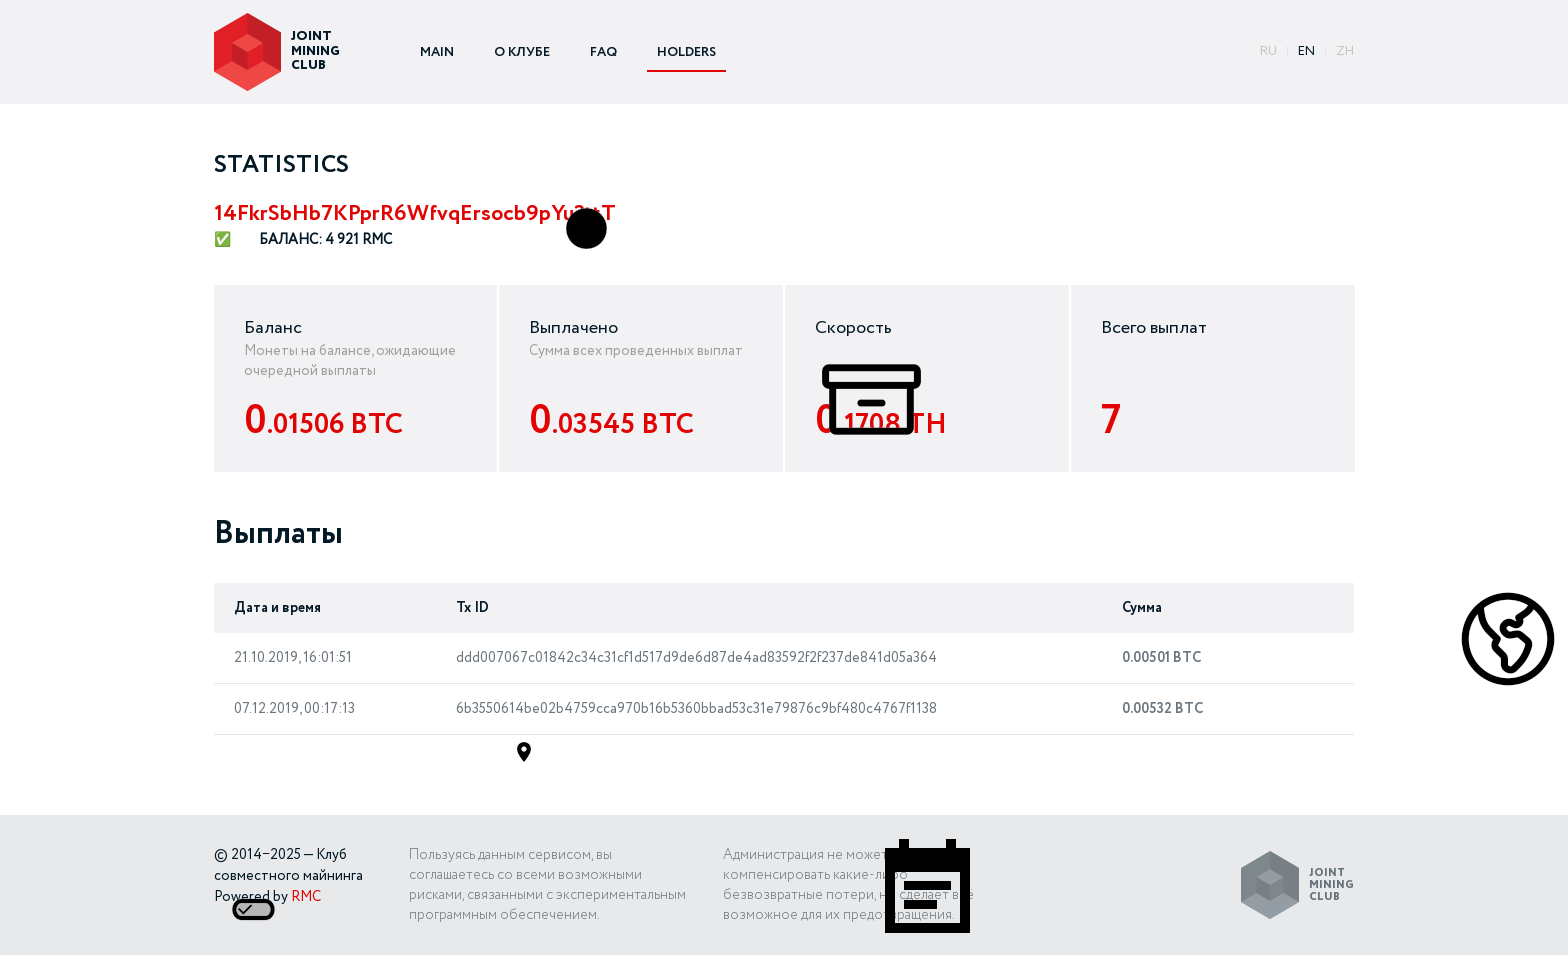 The image size is (1568, 955). I want to click on view current location on map, so click(524, 752).